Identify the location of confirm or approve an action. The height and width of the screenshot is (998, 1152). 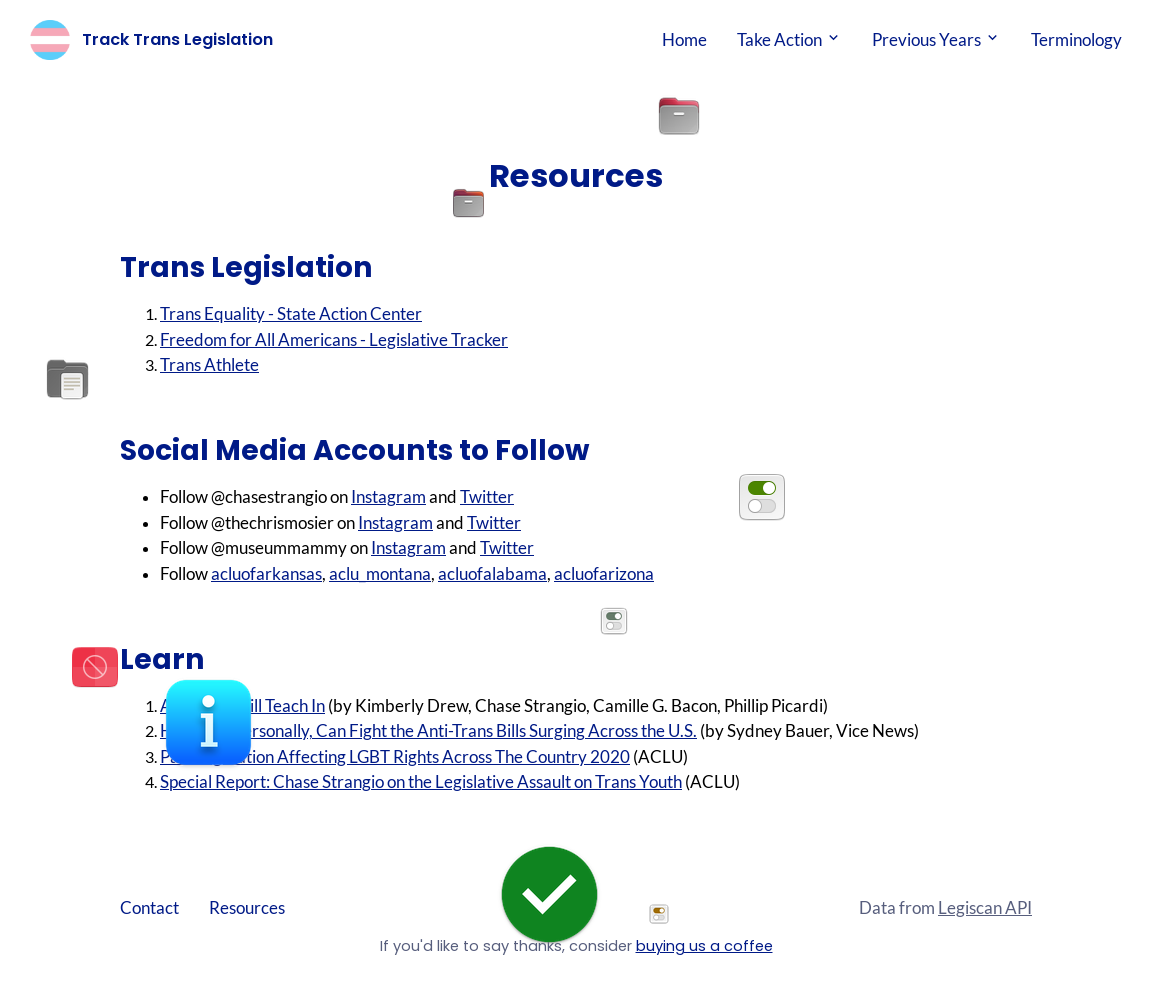
(549, 894).